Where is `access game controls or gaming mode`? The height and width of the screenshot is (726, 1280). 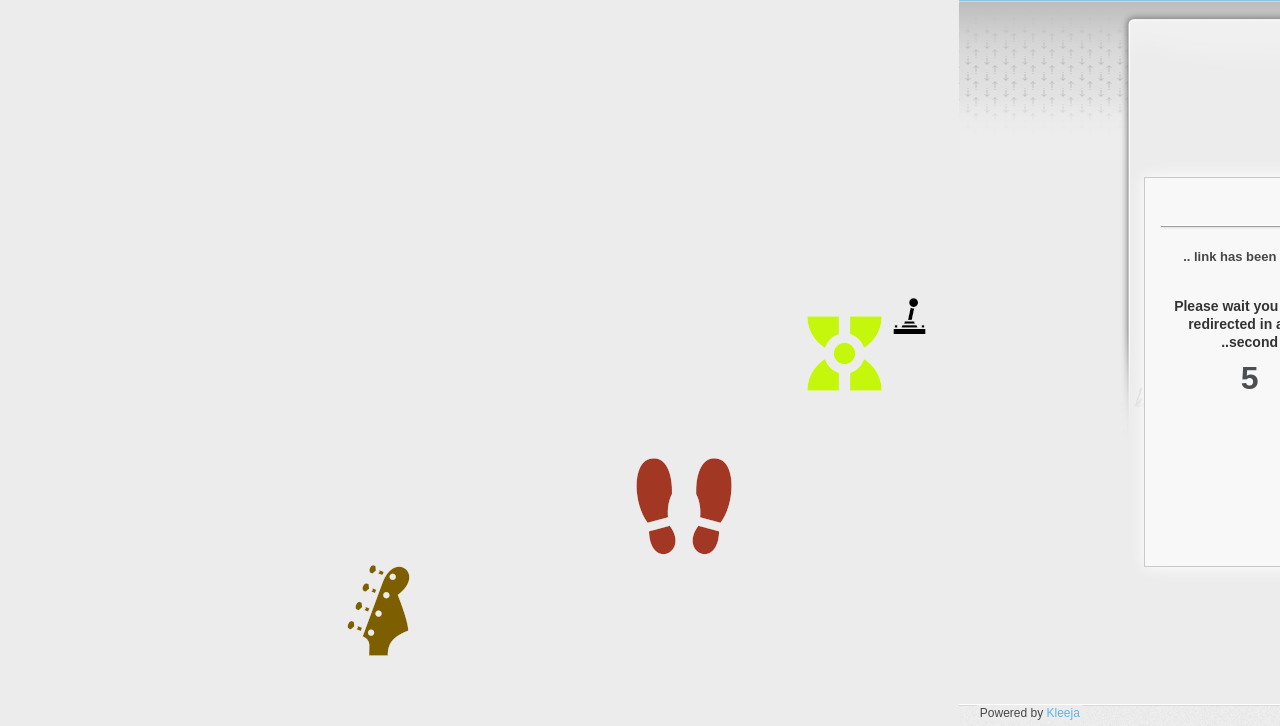
access game controls or gaming mode is located at coordinates (909, 315).